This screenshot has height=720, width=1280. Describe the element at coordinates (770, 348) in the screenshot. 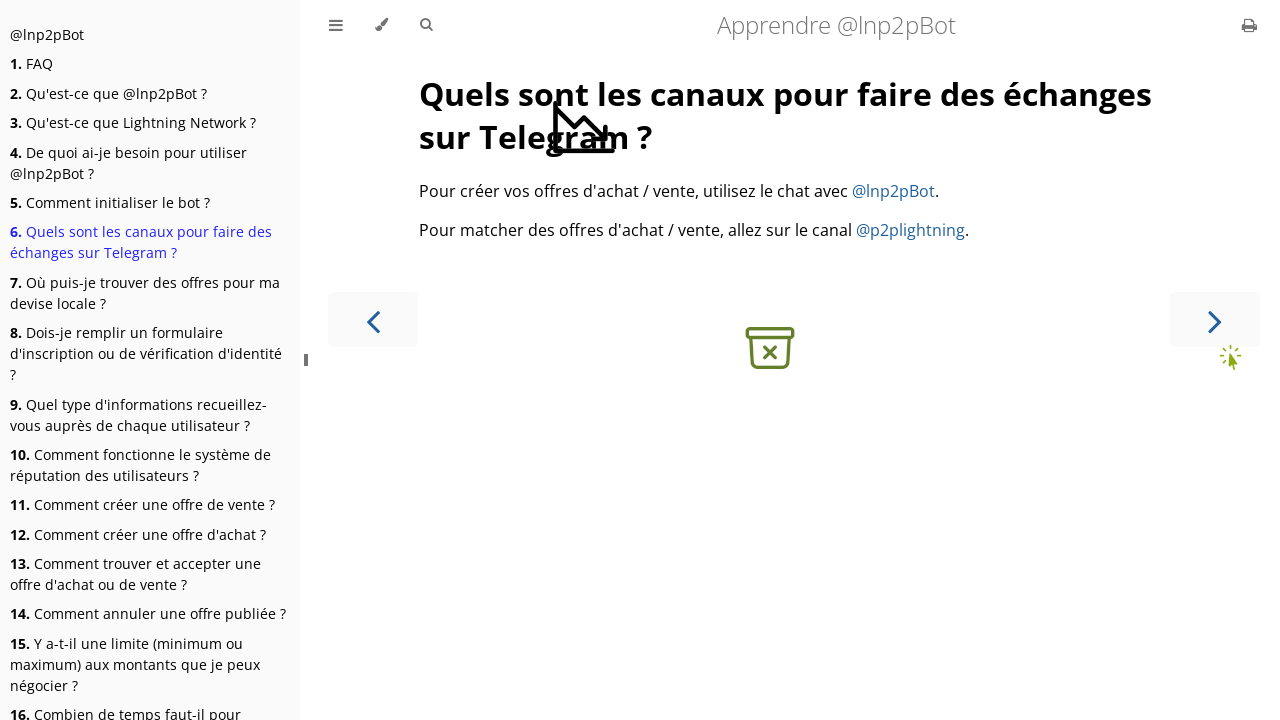

I see `remove item from archive` at that location.